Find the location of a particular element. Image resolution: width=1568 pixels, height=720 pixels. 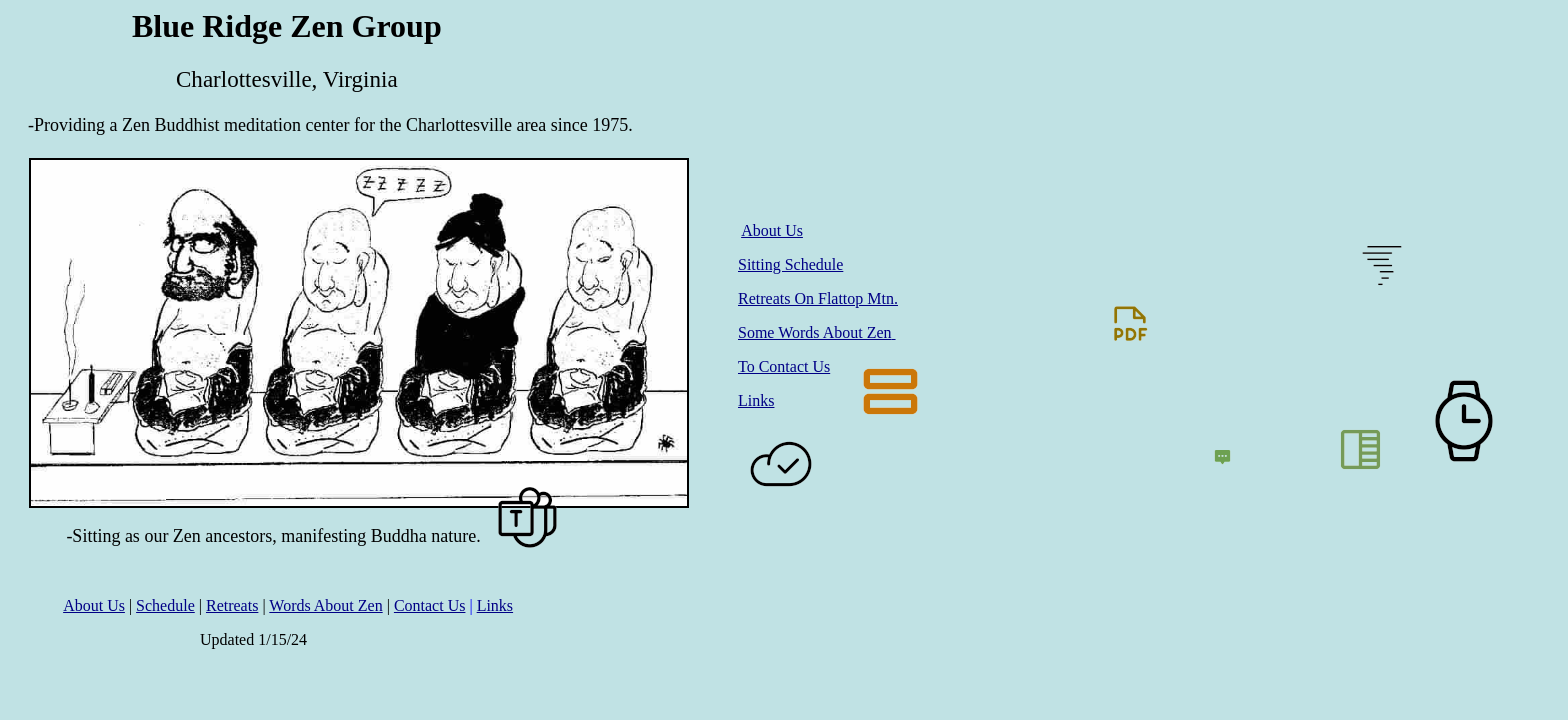

view time or clock settings is located at coordinates (1464, 421).